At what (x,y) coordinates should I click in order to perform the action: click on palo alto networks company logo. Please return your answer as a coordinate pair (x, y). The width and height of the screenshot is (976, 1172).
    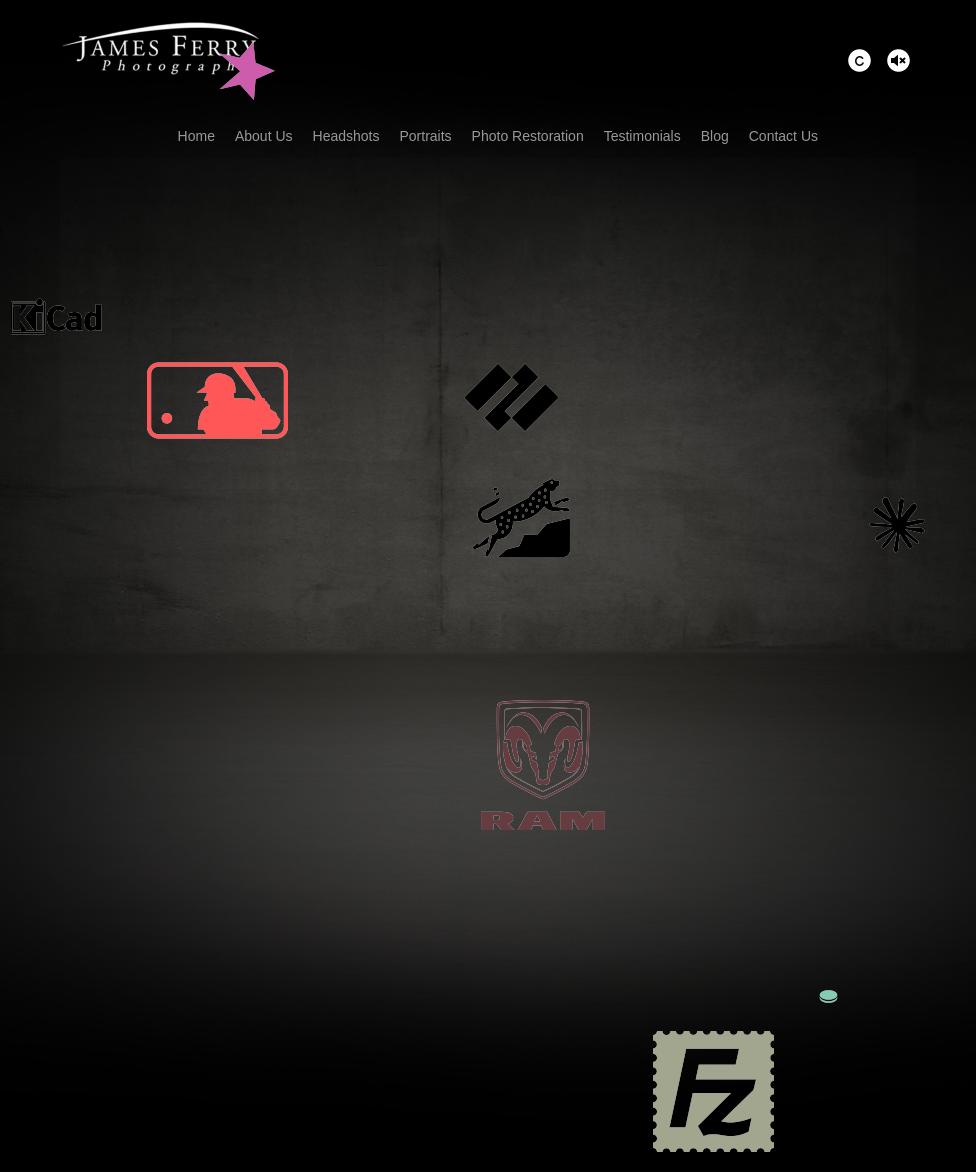
    Looking at the image, I should click on (511, 397).